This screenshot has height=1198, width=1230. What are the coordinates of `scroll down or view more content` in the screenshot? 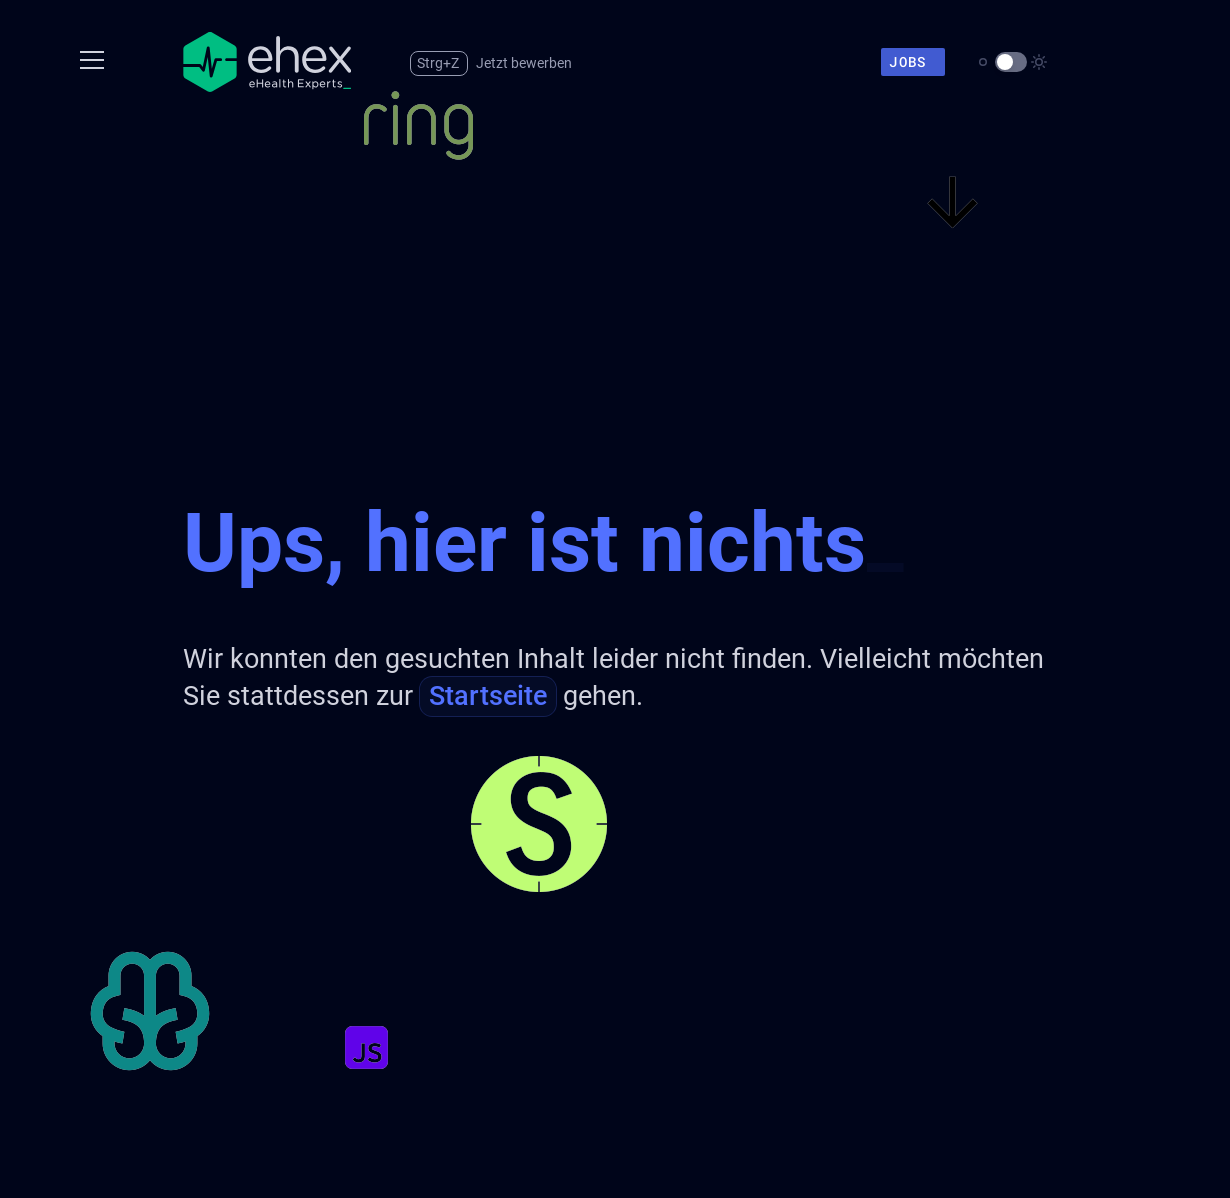 It's located at (952, 202).